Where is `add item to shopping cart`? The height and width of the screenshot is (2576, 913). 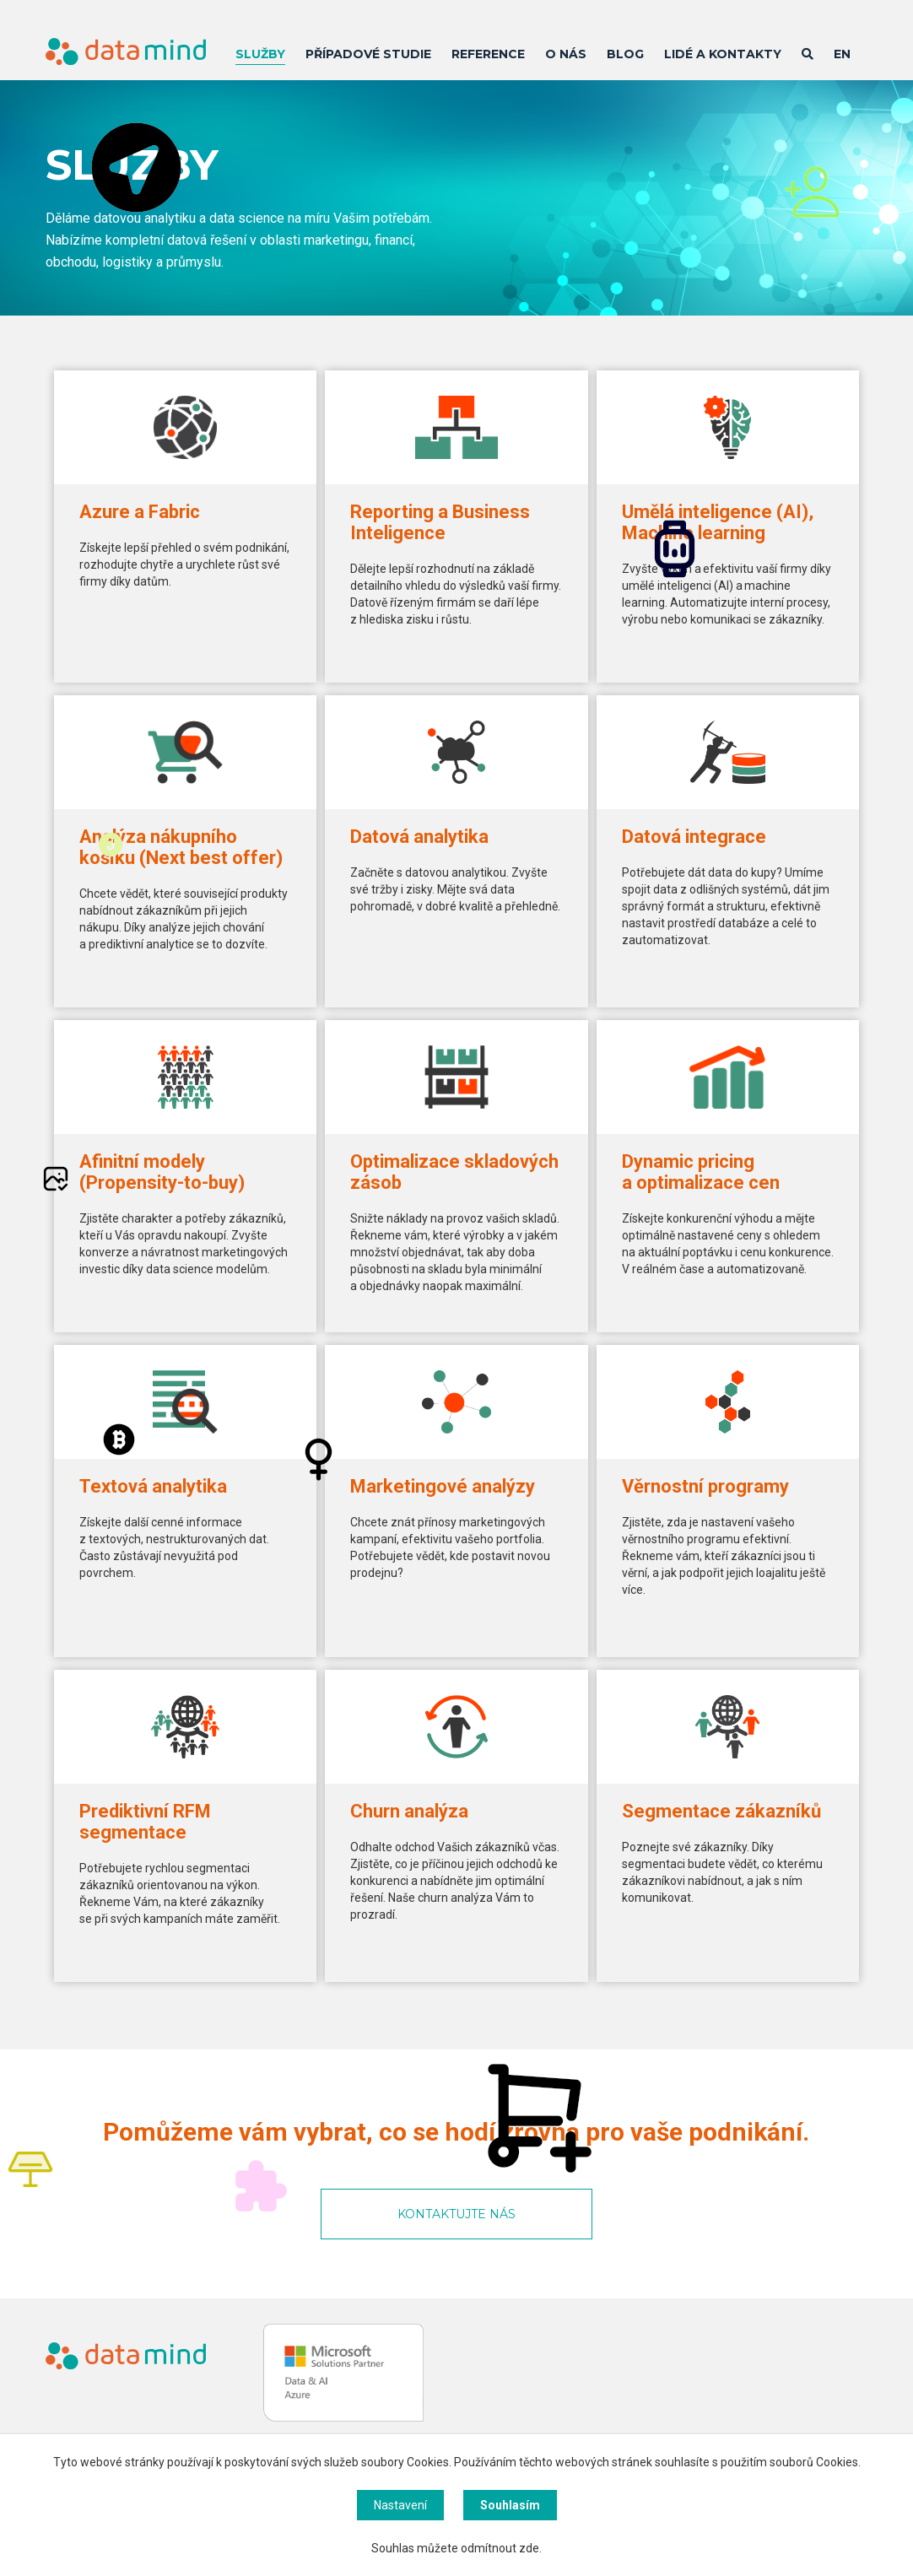 add item to shopping cart is located at coordinates (534, 2115).